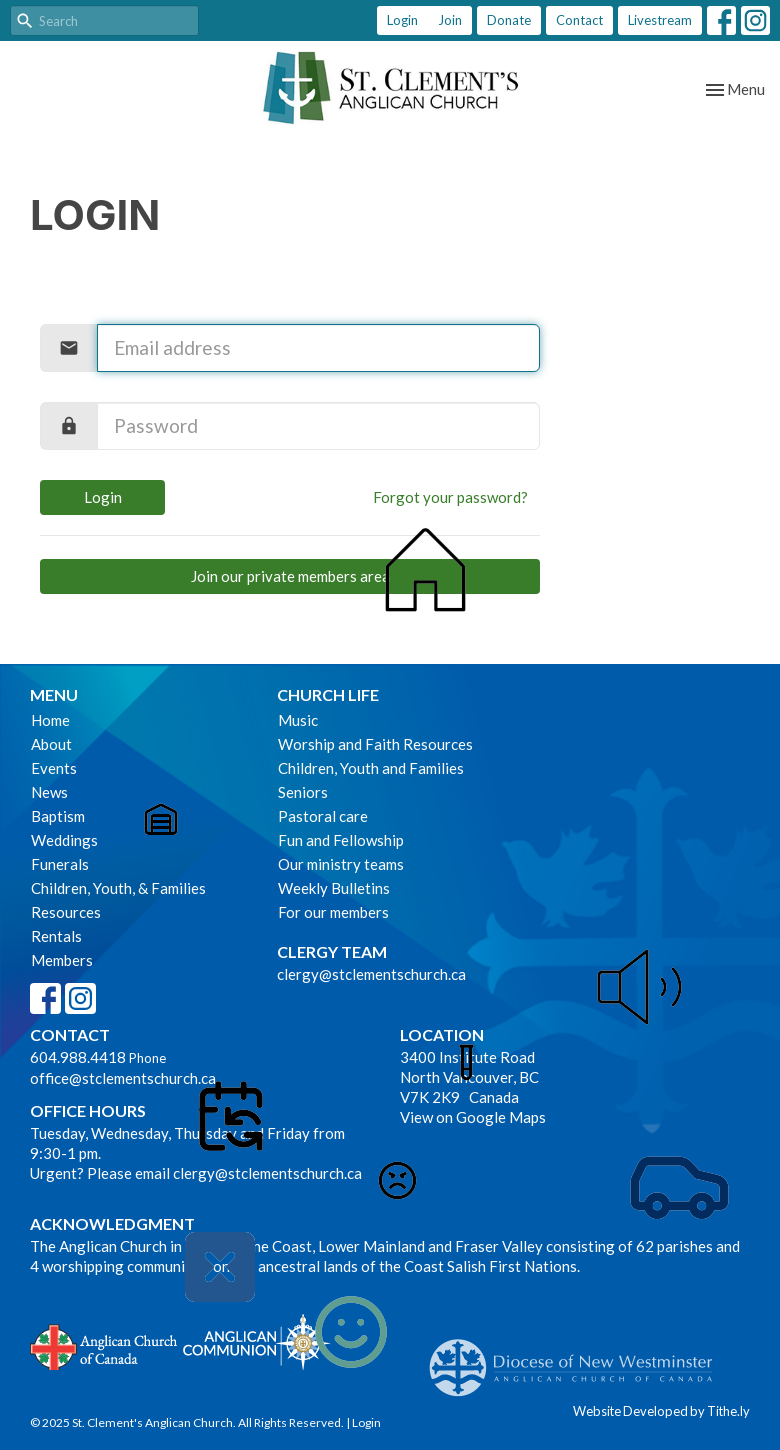 Image resolution: width=780 pixels, height=1450 pixels. I want to click on access vehicle or driving settings, so click(679, 1183).